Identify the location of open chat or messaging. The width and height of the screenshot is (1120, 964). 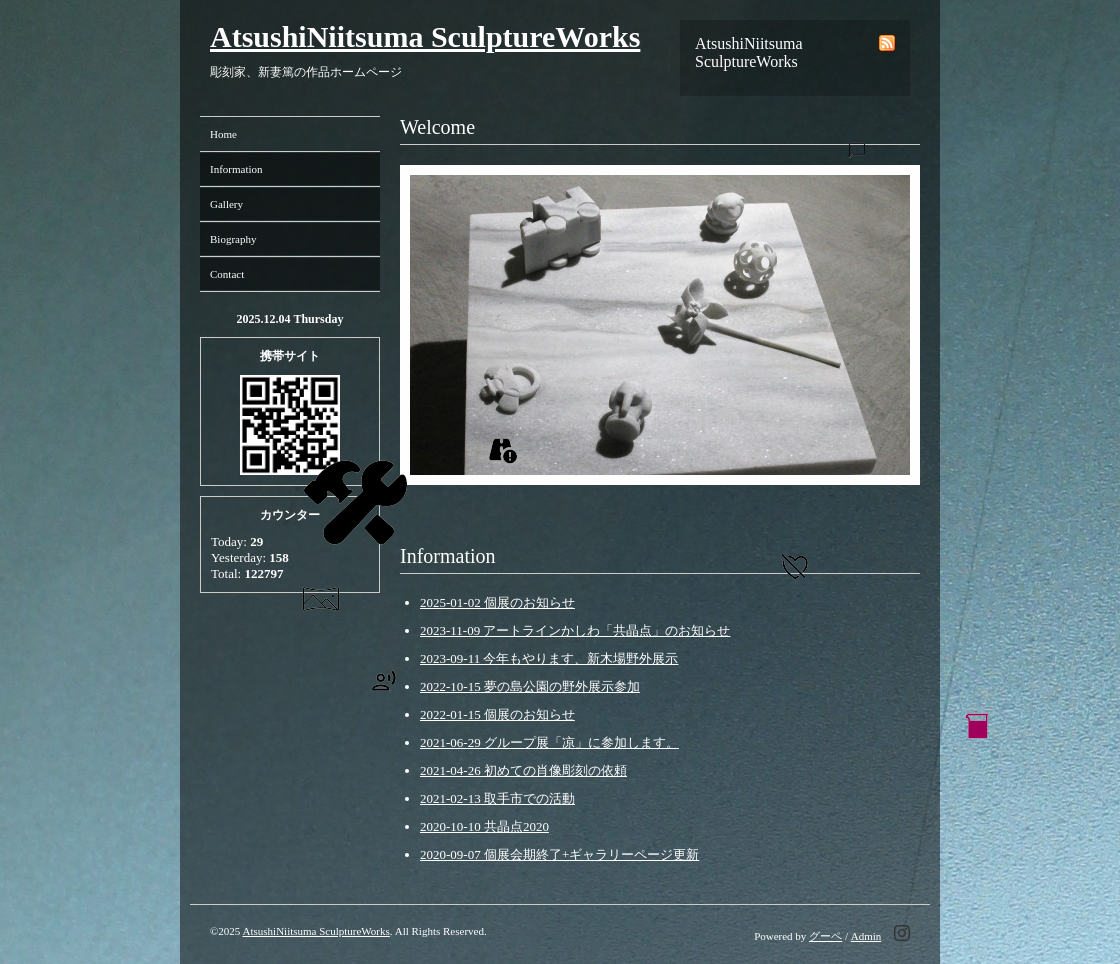
(857, 149).